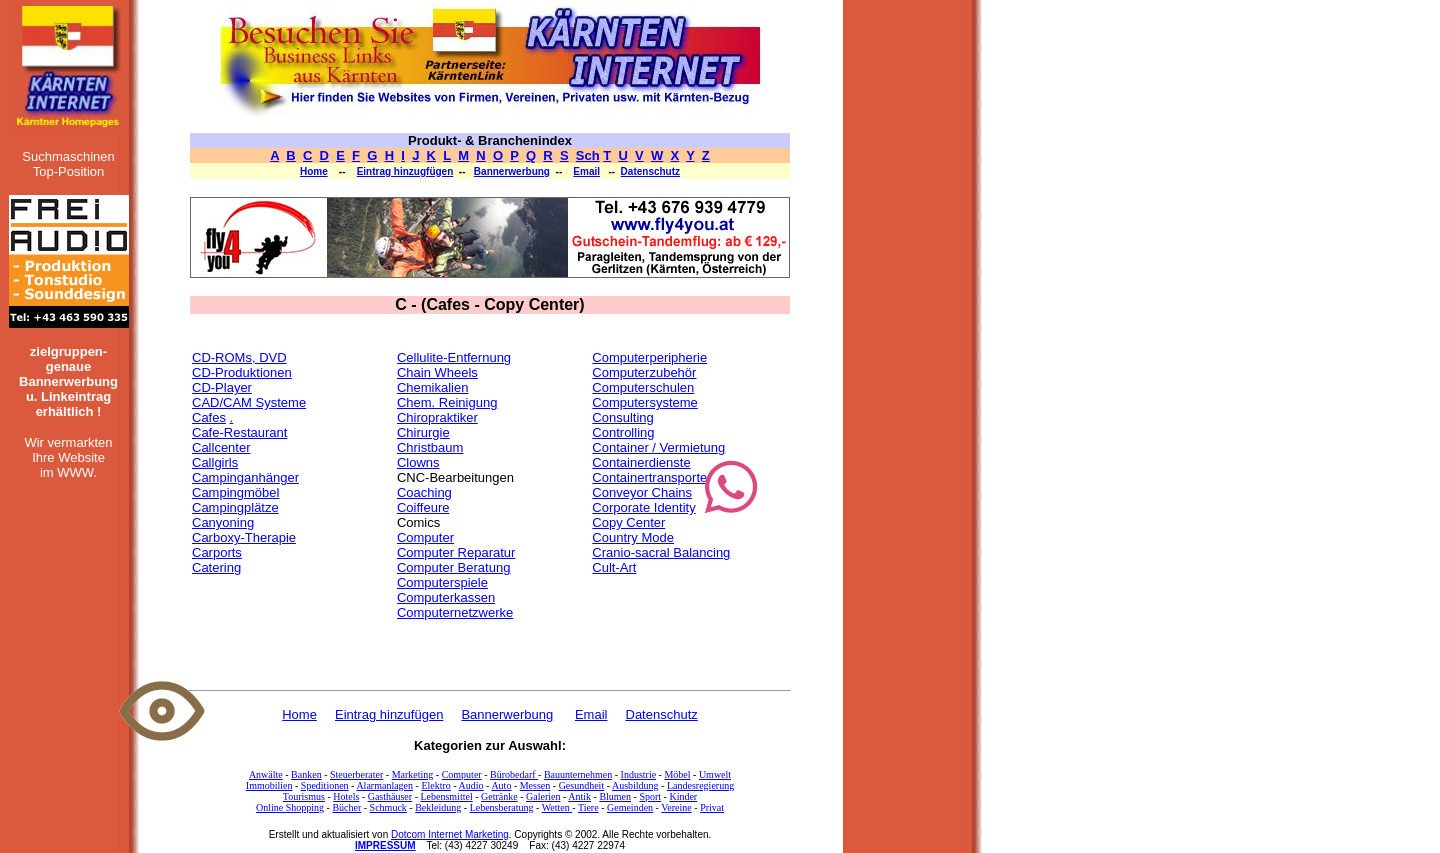 The image size is (1440, 853). What do you see at coordinates (162, 711) in the screenshot?
I see `view or preview content` at bounding box center [162, 711].